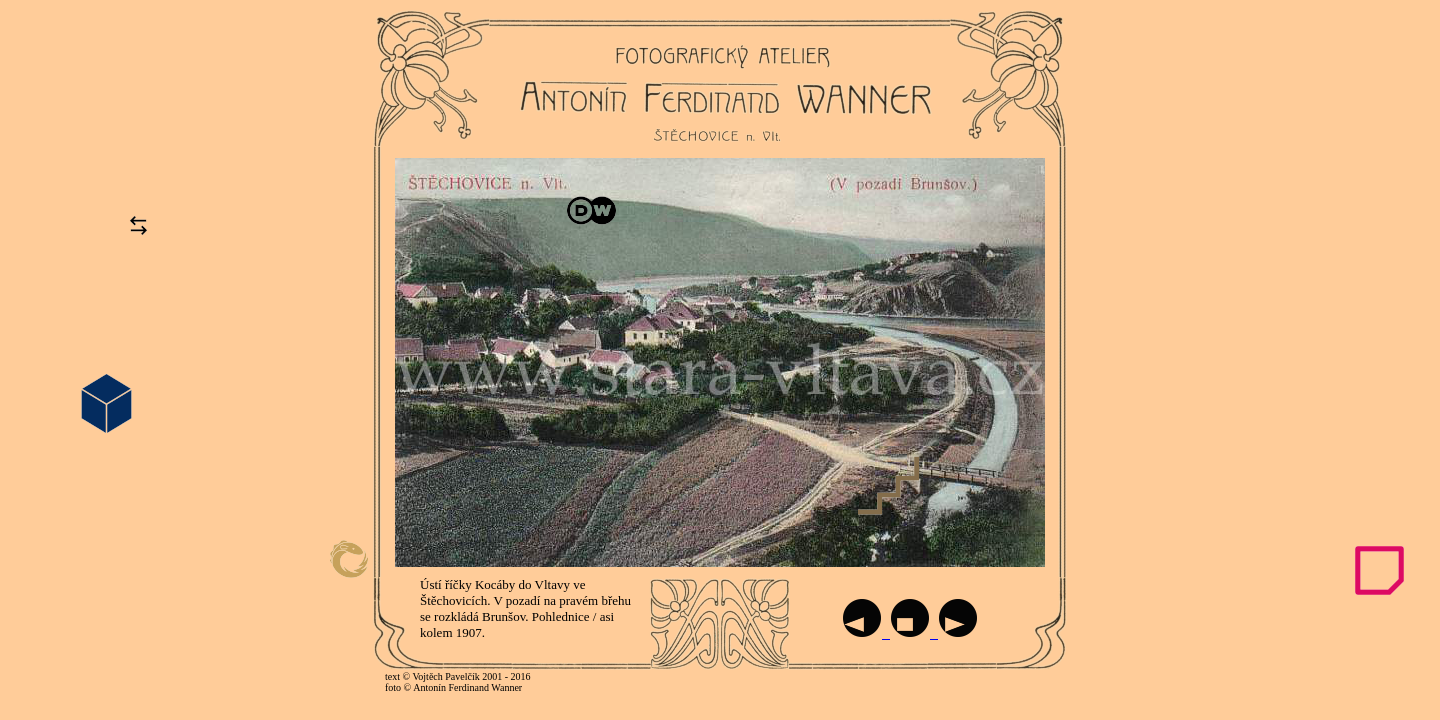 The height and width of the screenshot is (720, 1440). Describe the element at coordinates (591, 210) in the screenshot. I see `open the Deutsche Welle news app` at that location.